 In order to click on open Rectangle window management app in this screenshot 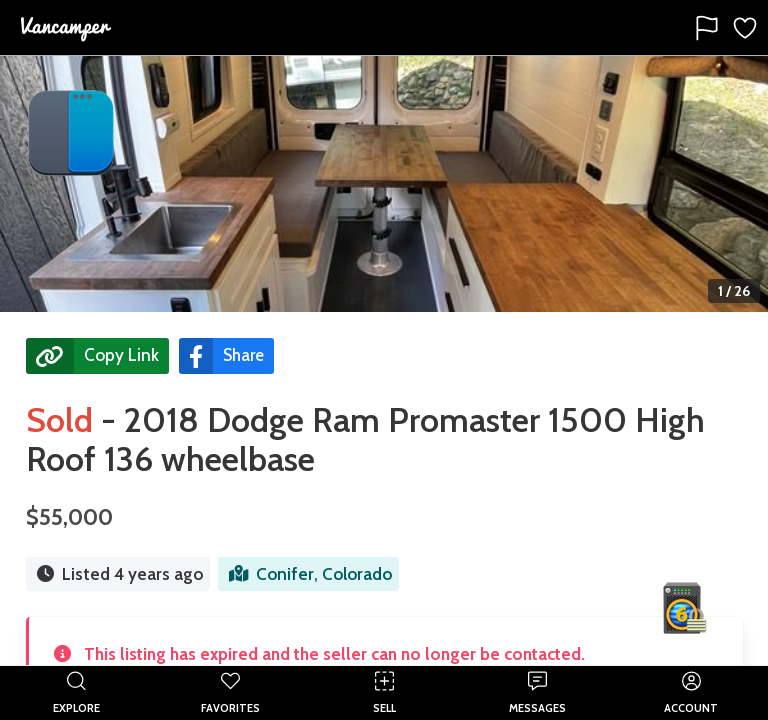, I will do `click(71, 133)`.